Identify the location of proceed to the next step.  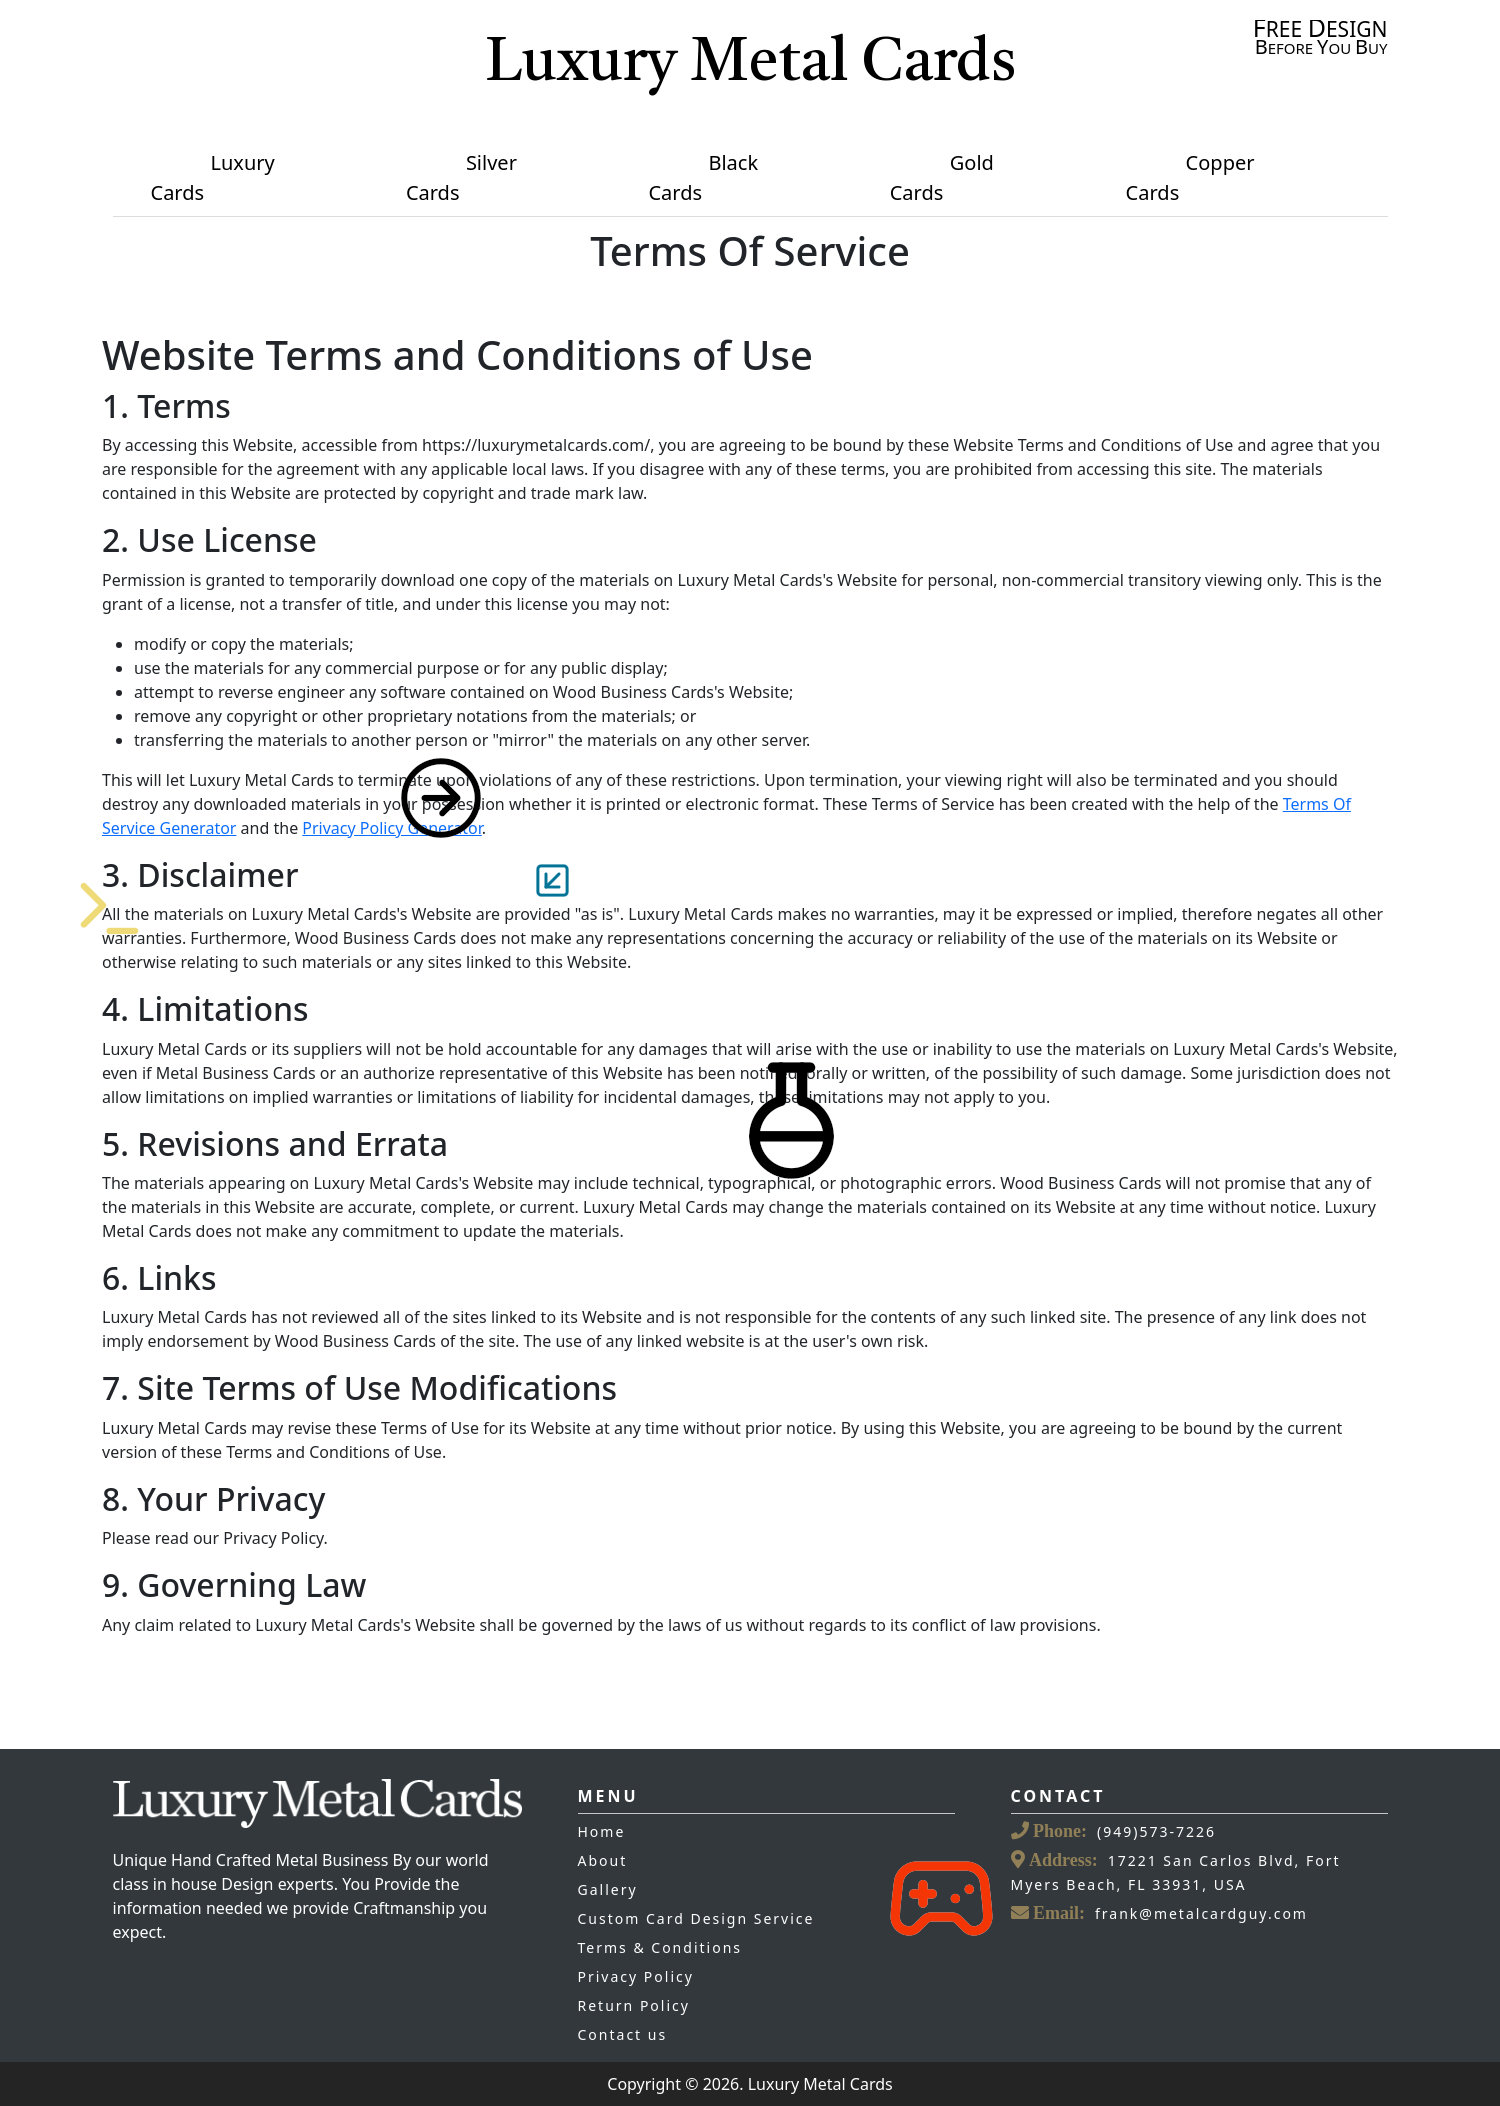
(441, 798).